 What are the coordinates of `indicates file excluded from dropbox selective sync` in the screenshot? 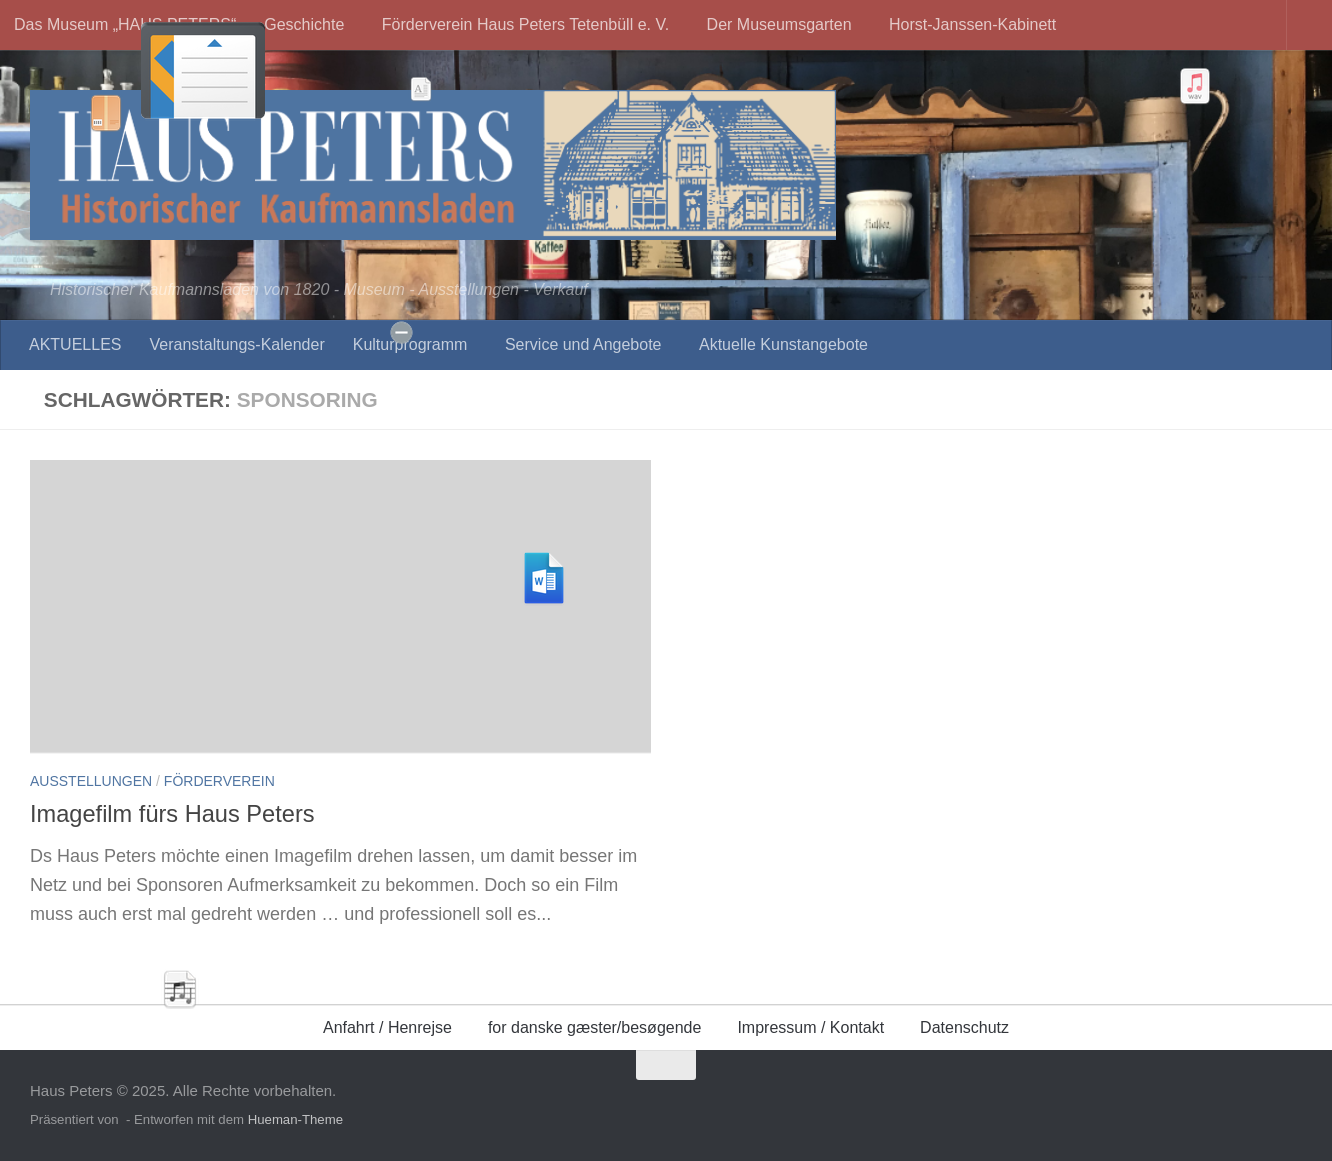 It's located at (401, 332).